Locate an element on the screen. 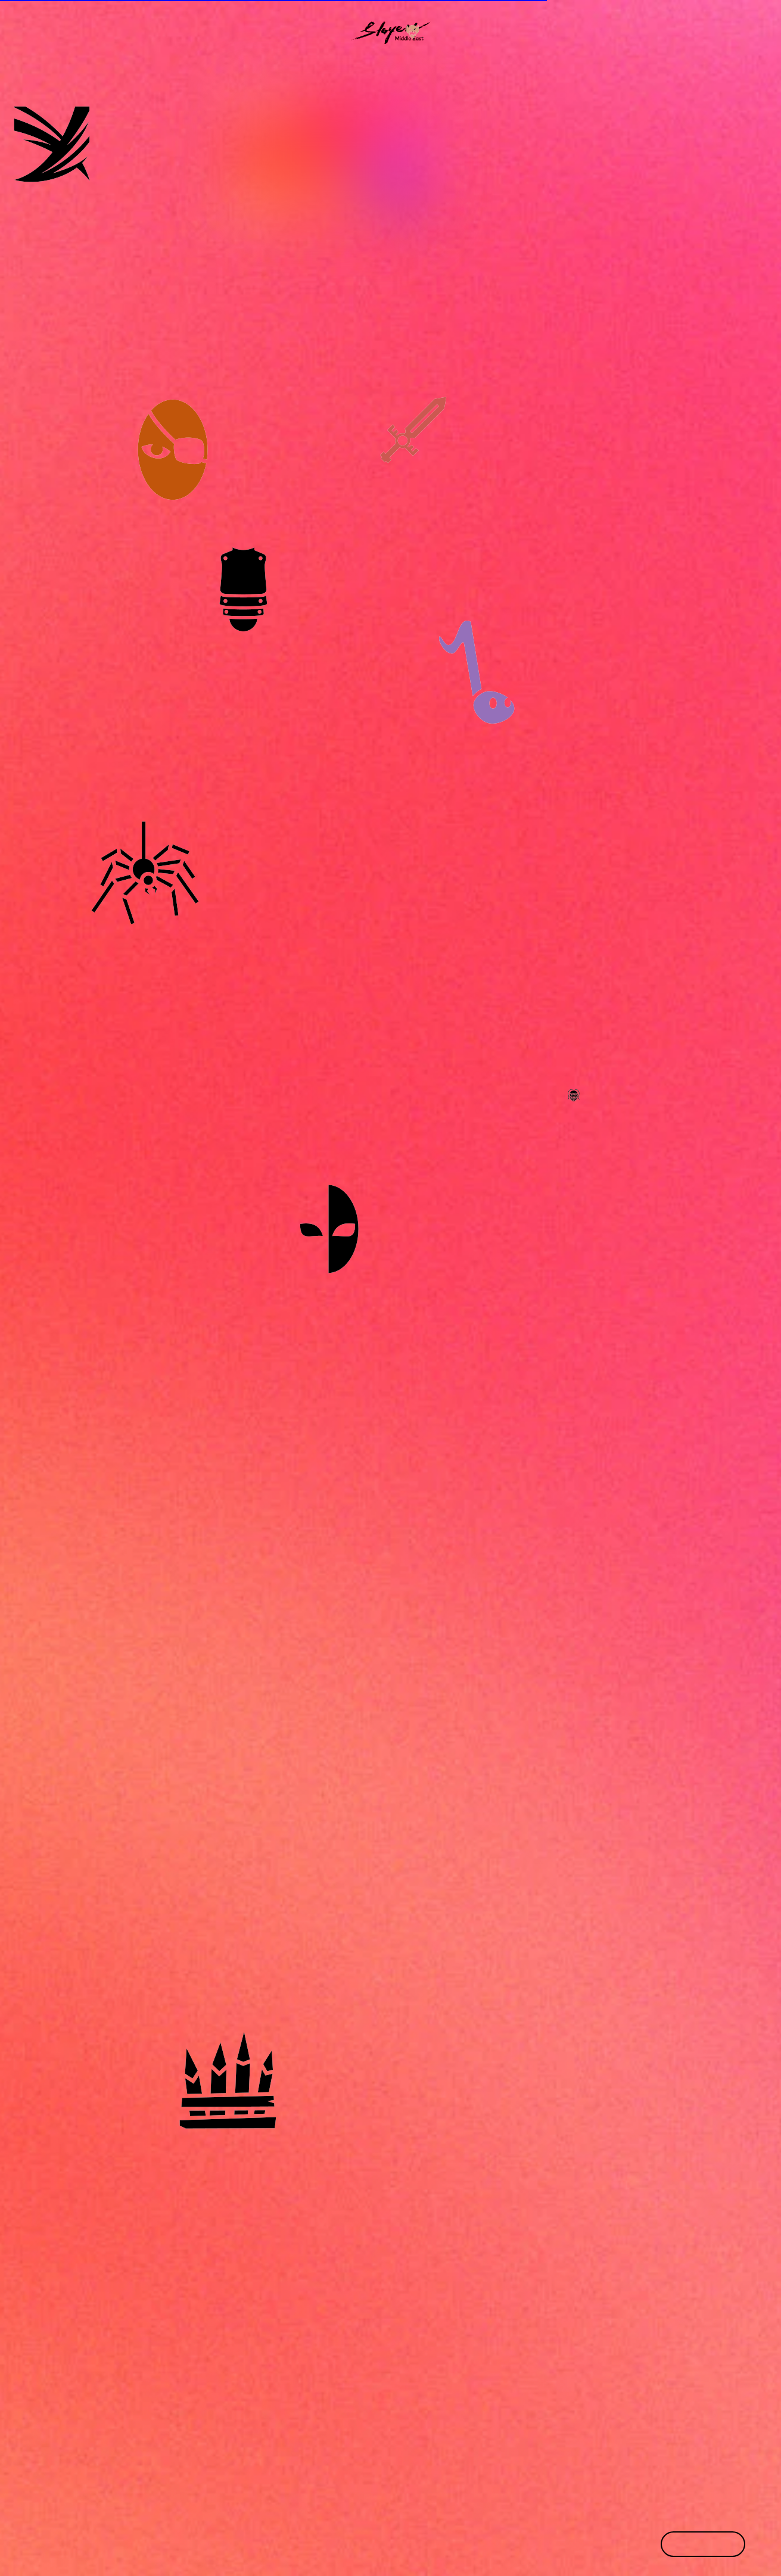 The image size is (781, 2576). trilobite fossil icon for a paleontology or natural history app is located at coordinates (574, 1095).